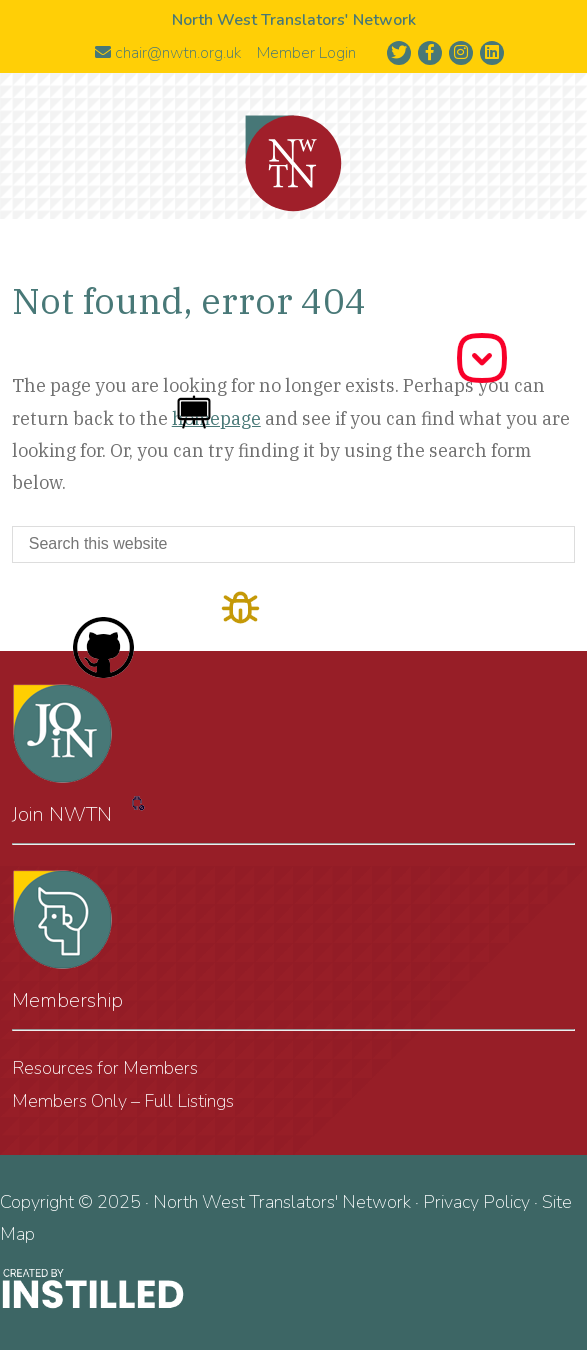  What do you see at coordinates (194, 412) in the screenshot?
I see `open presentation mode` at bounding box center [194, 412].